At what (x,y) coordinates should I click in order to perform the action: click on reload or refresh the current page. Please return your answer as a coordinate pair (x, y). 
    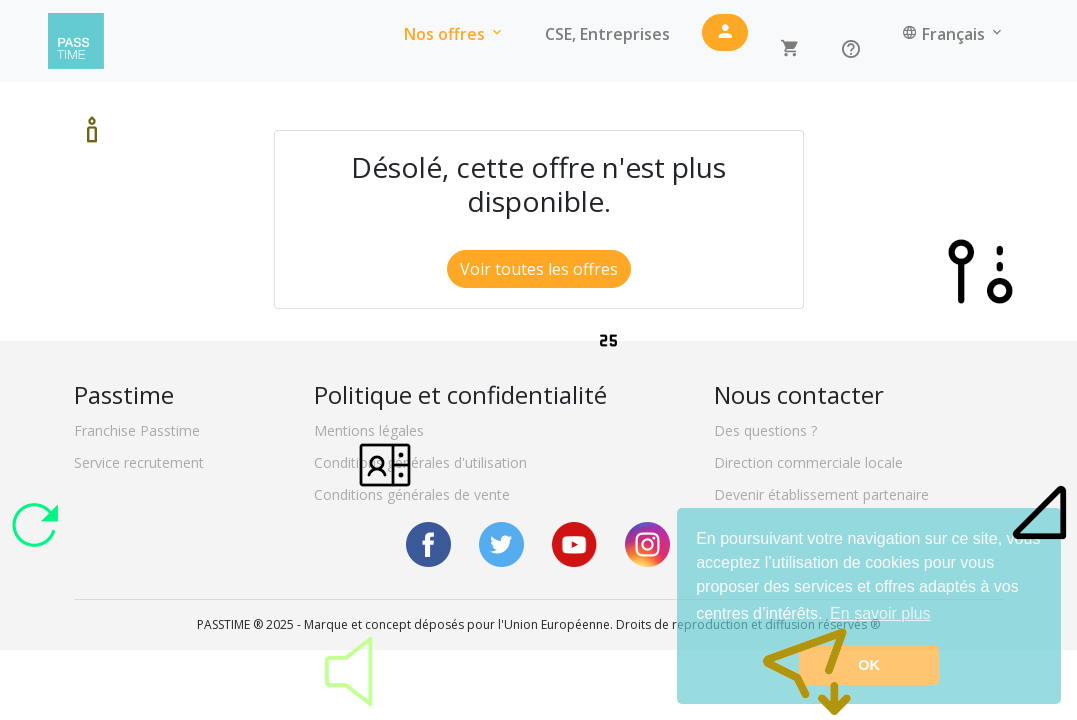
    Looking at the image, I should click on (36, 525).